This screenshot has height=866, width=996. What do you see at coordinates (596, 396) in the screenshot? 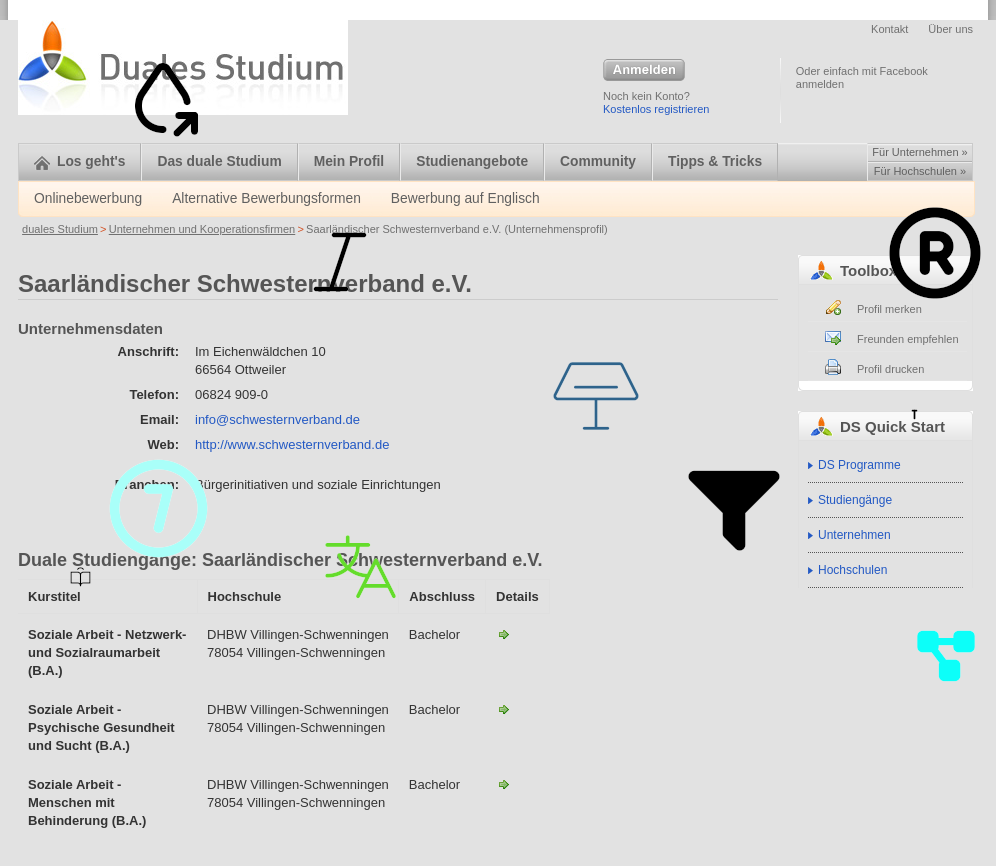
I see `access presentation mode` at bounding box center [596, 396].